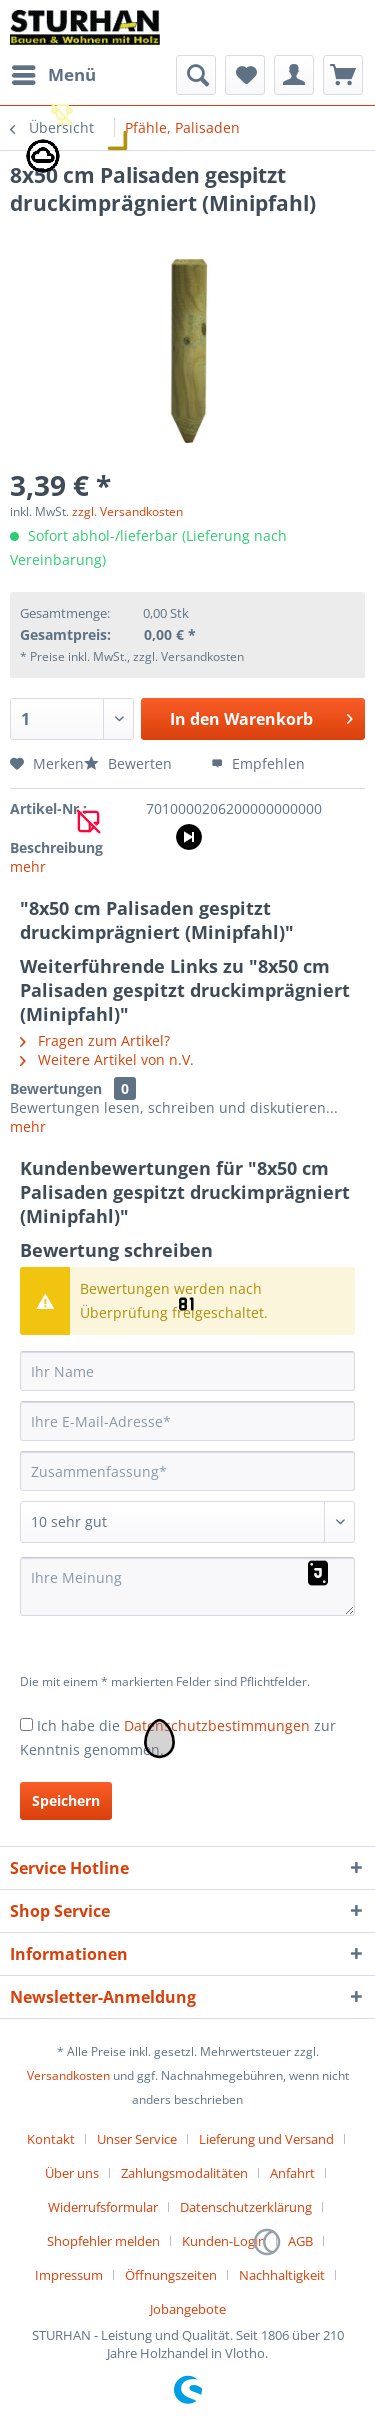  Describe the element at coordinates (189, 837) in the screenshot. I see `skip to the next track` at that location.